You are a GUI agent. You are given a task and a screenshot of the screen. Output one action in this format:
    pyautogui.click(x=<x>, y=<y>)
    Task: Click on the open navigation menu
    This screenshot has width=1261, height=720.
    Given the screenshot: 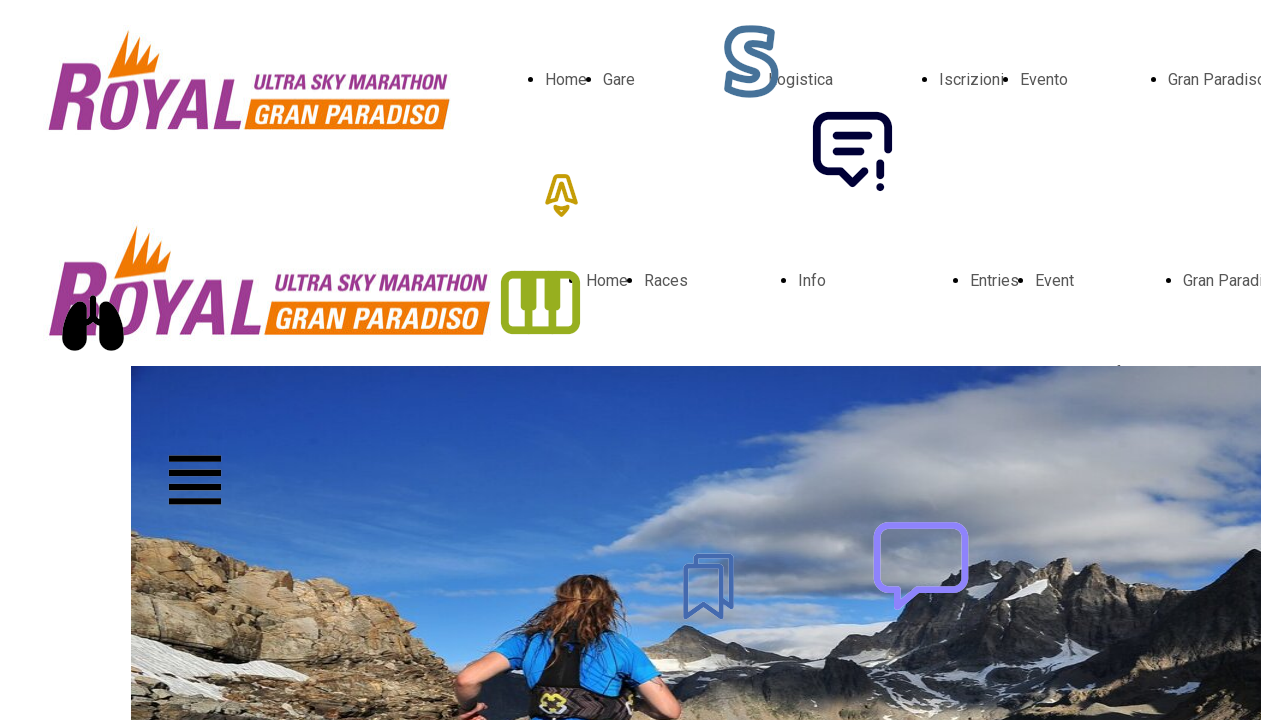 What is the action you would take?
    pyautogui.click(x=195, y=480)
    